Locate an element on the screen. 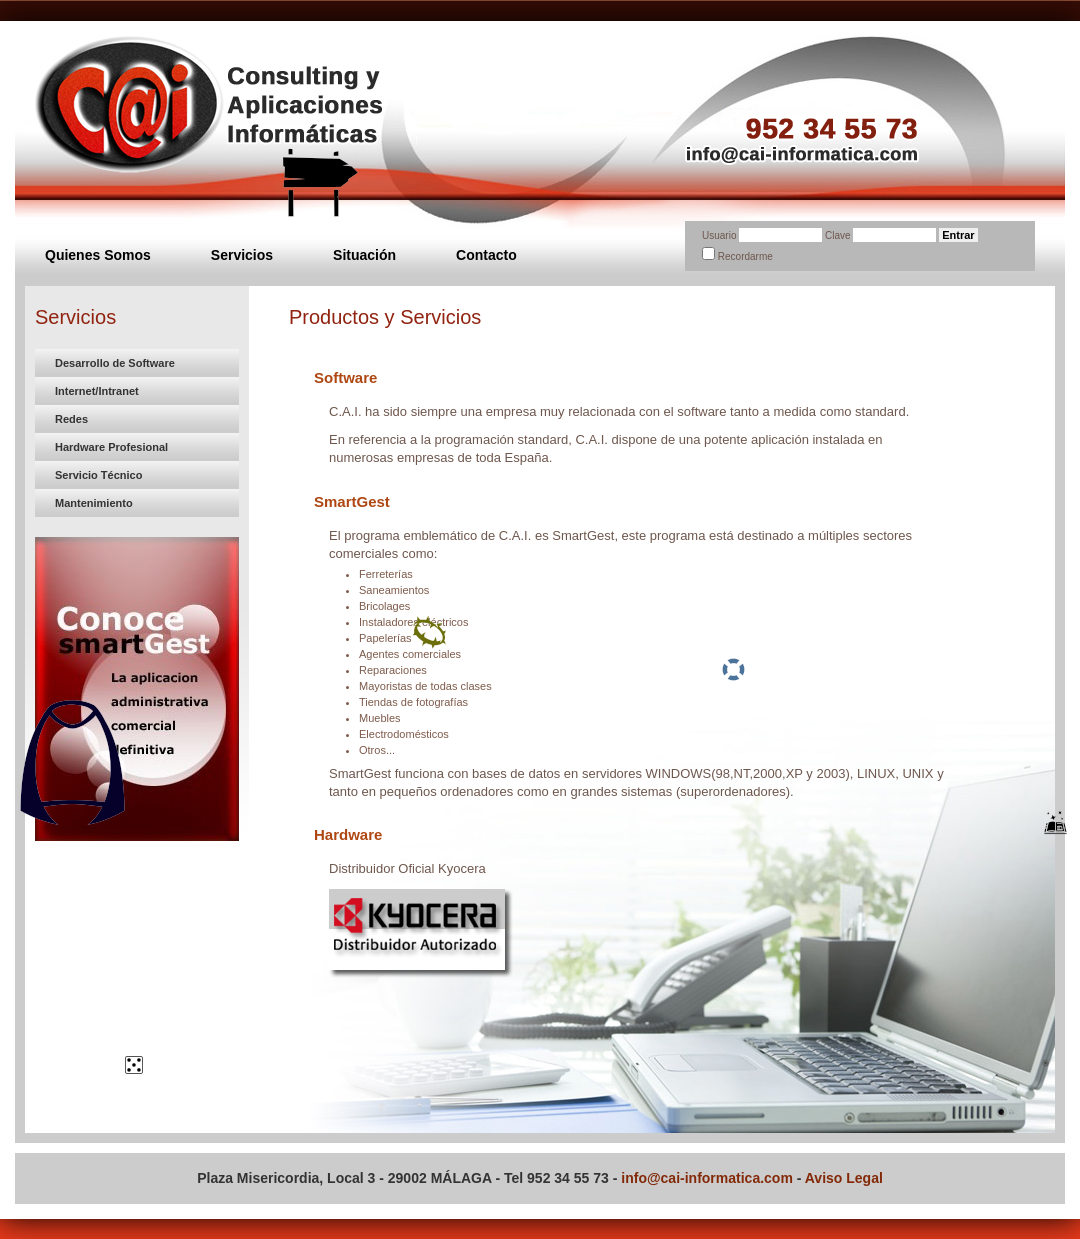 This screenshot has width=1080, height=1239. indicates a religious or Easter-themed game element is located at coordinates (429, 632).